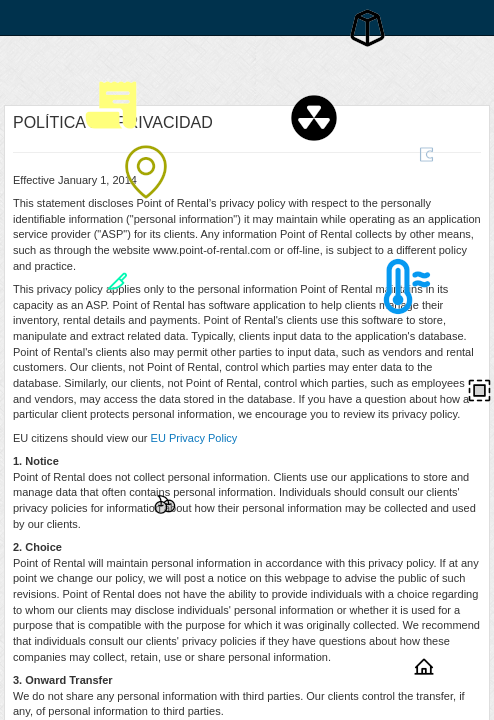 Image resolution: width=494 pixels, height=720 pixels. I want to click on view 3D object or model, so click(367, 28).